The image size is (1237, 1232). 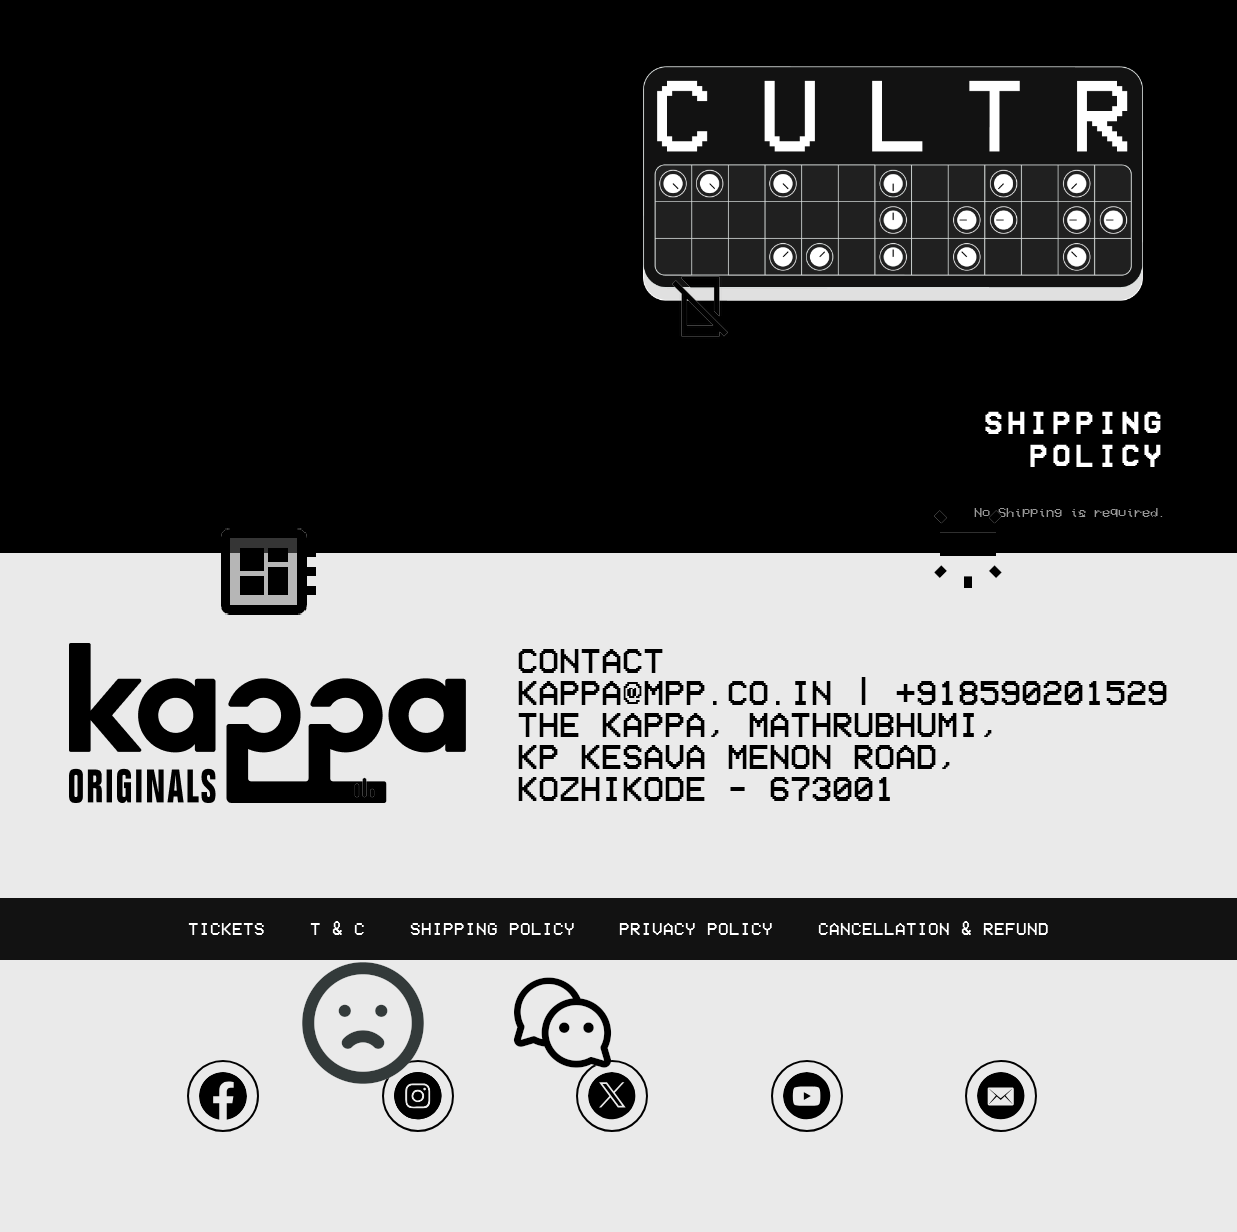 What do you see at coordinates (364, 787) in the screenshot?
I see `view analytics or statistics` at bounding box center [364, 787].